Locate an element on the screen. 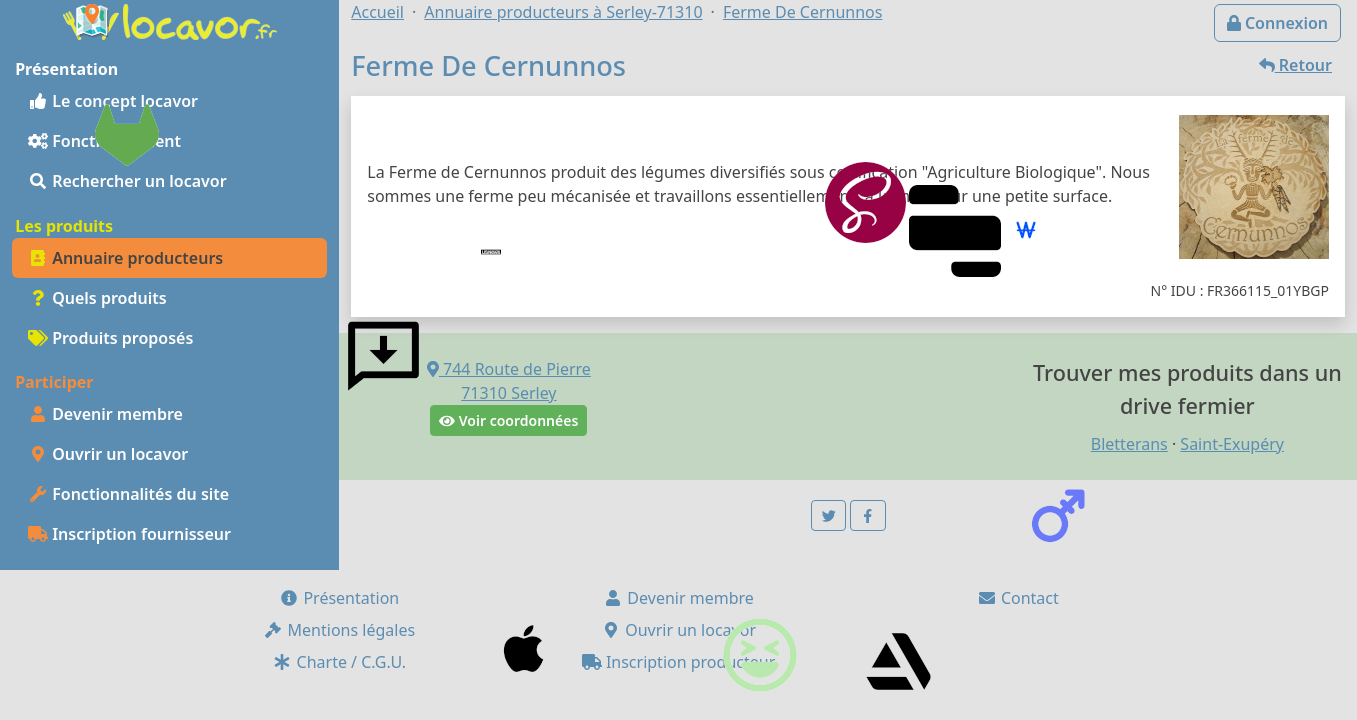  react with a laughing emoji is located at coordinates (760, 655).